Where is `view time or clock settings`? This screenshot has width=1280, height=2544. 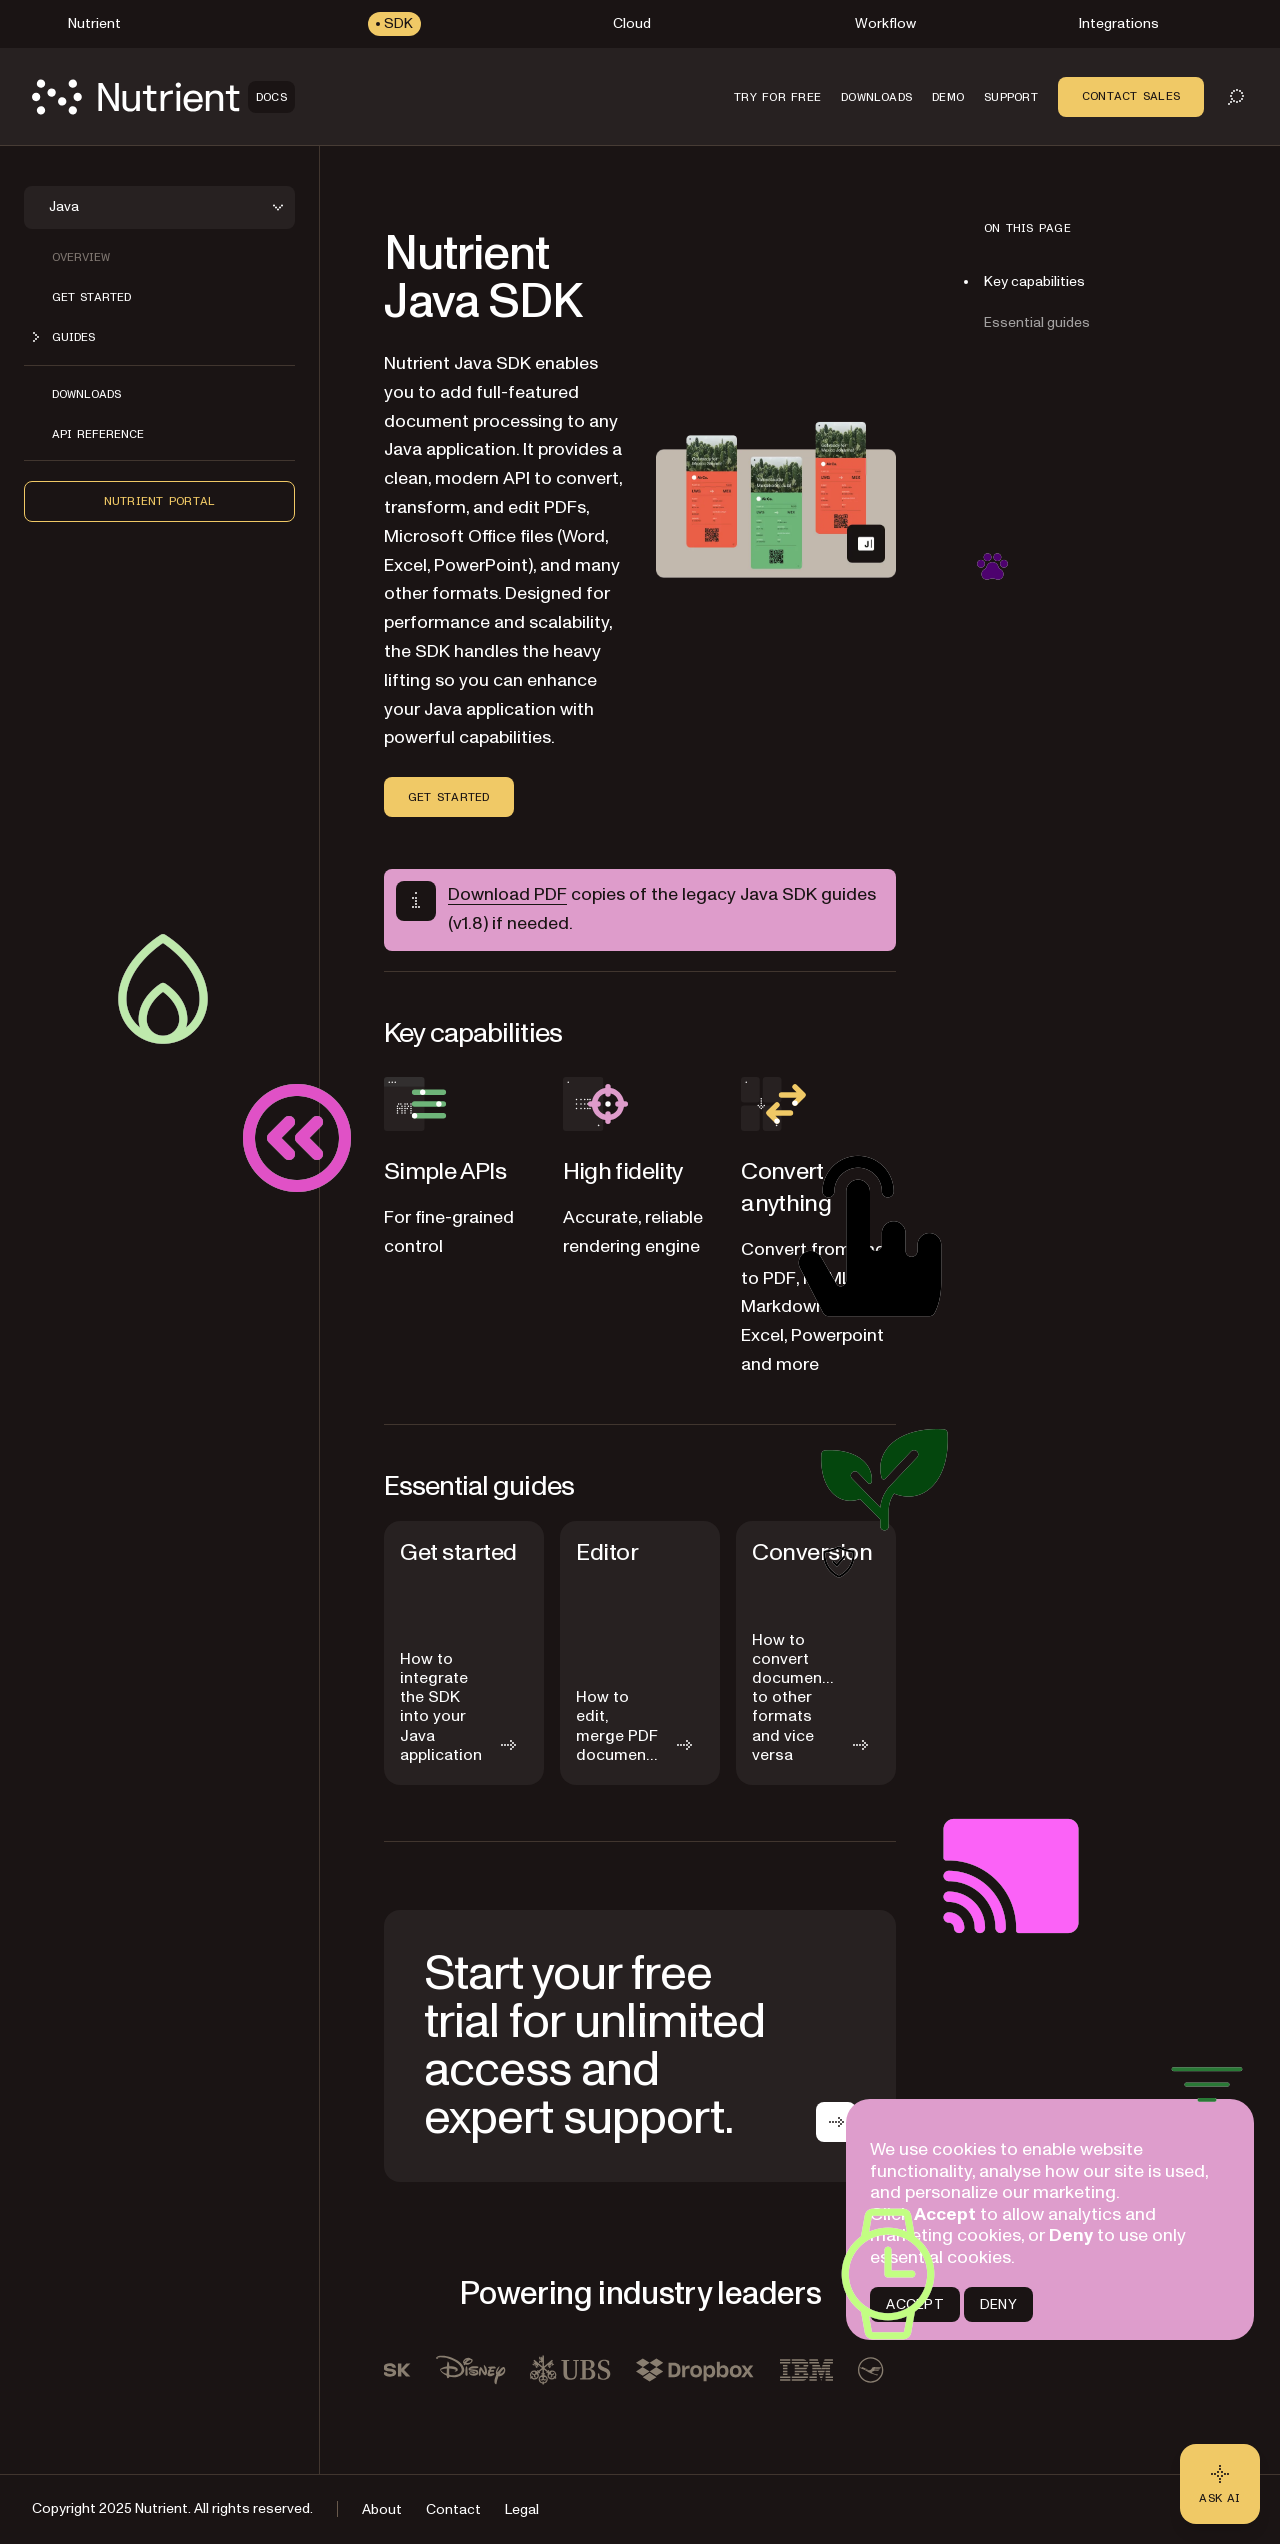
view time or clock settings is located at coordinates (888, 2274).